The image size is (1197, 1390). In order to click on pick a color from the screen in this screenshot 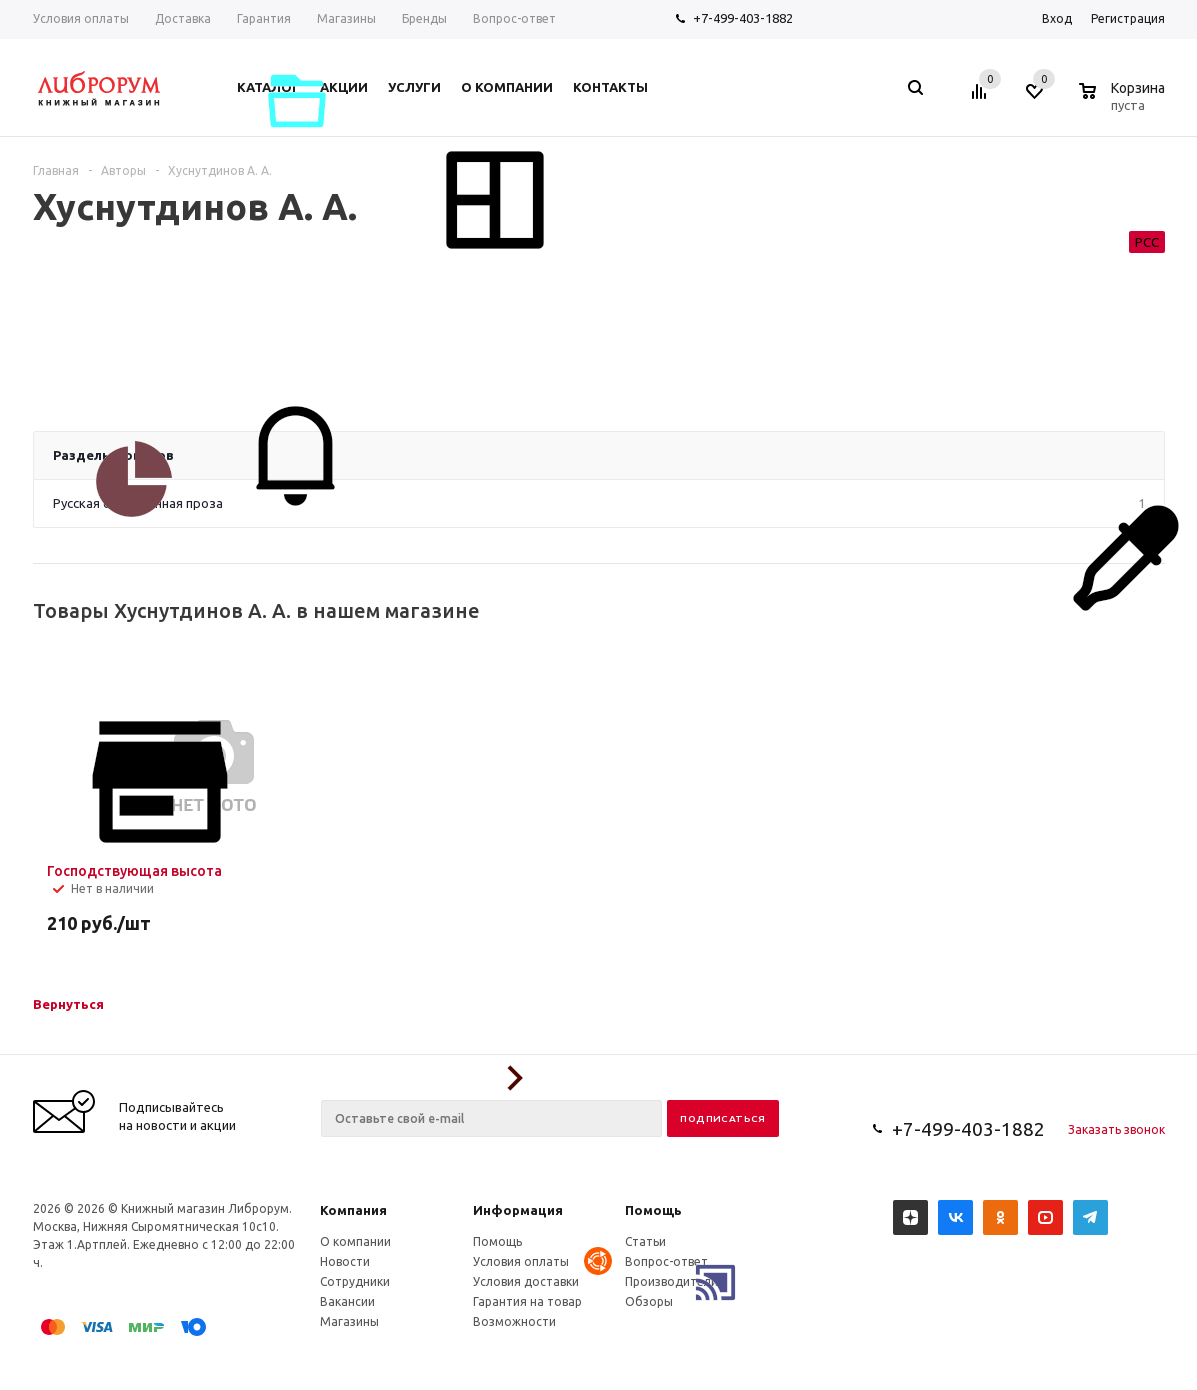, I will do `click(1125, 558)`.